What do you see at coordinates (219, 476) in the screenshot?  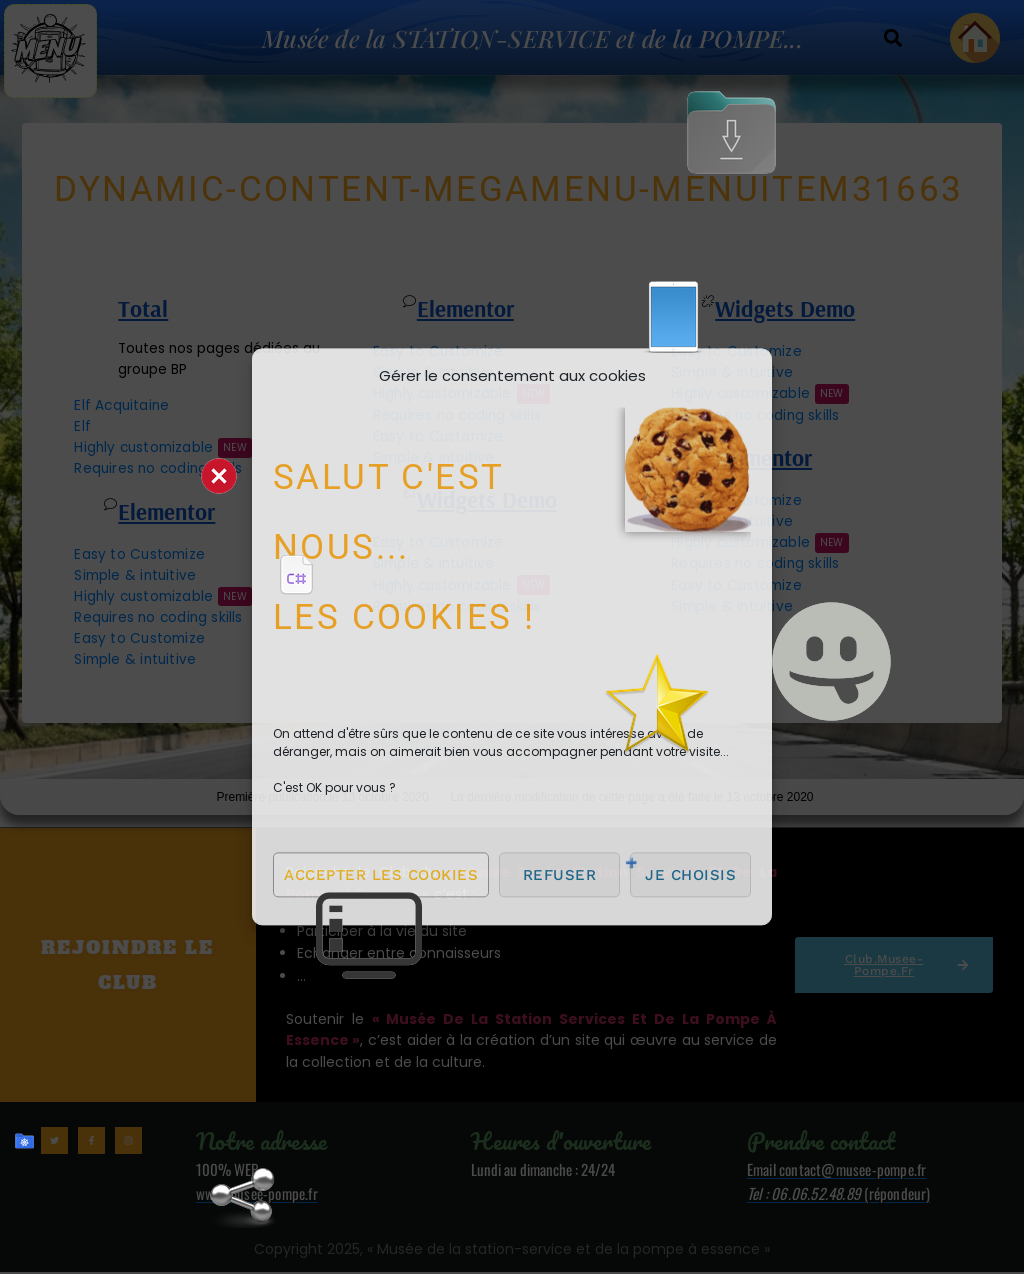 I see `close the current window or dialog` at bounding box center [219, 476].